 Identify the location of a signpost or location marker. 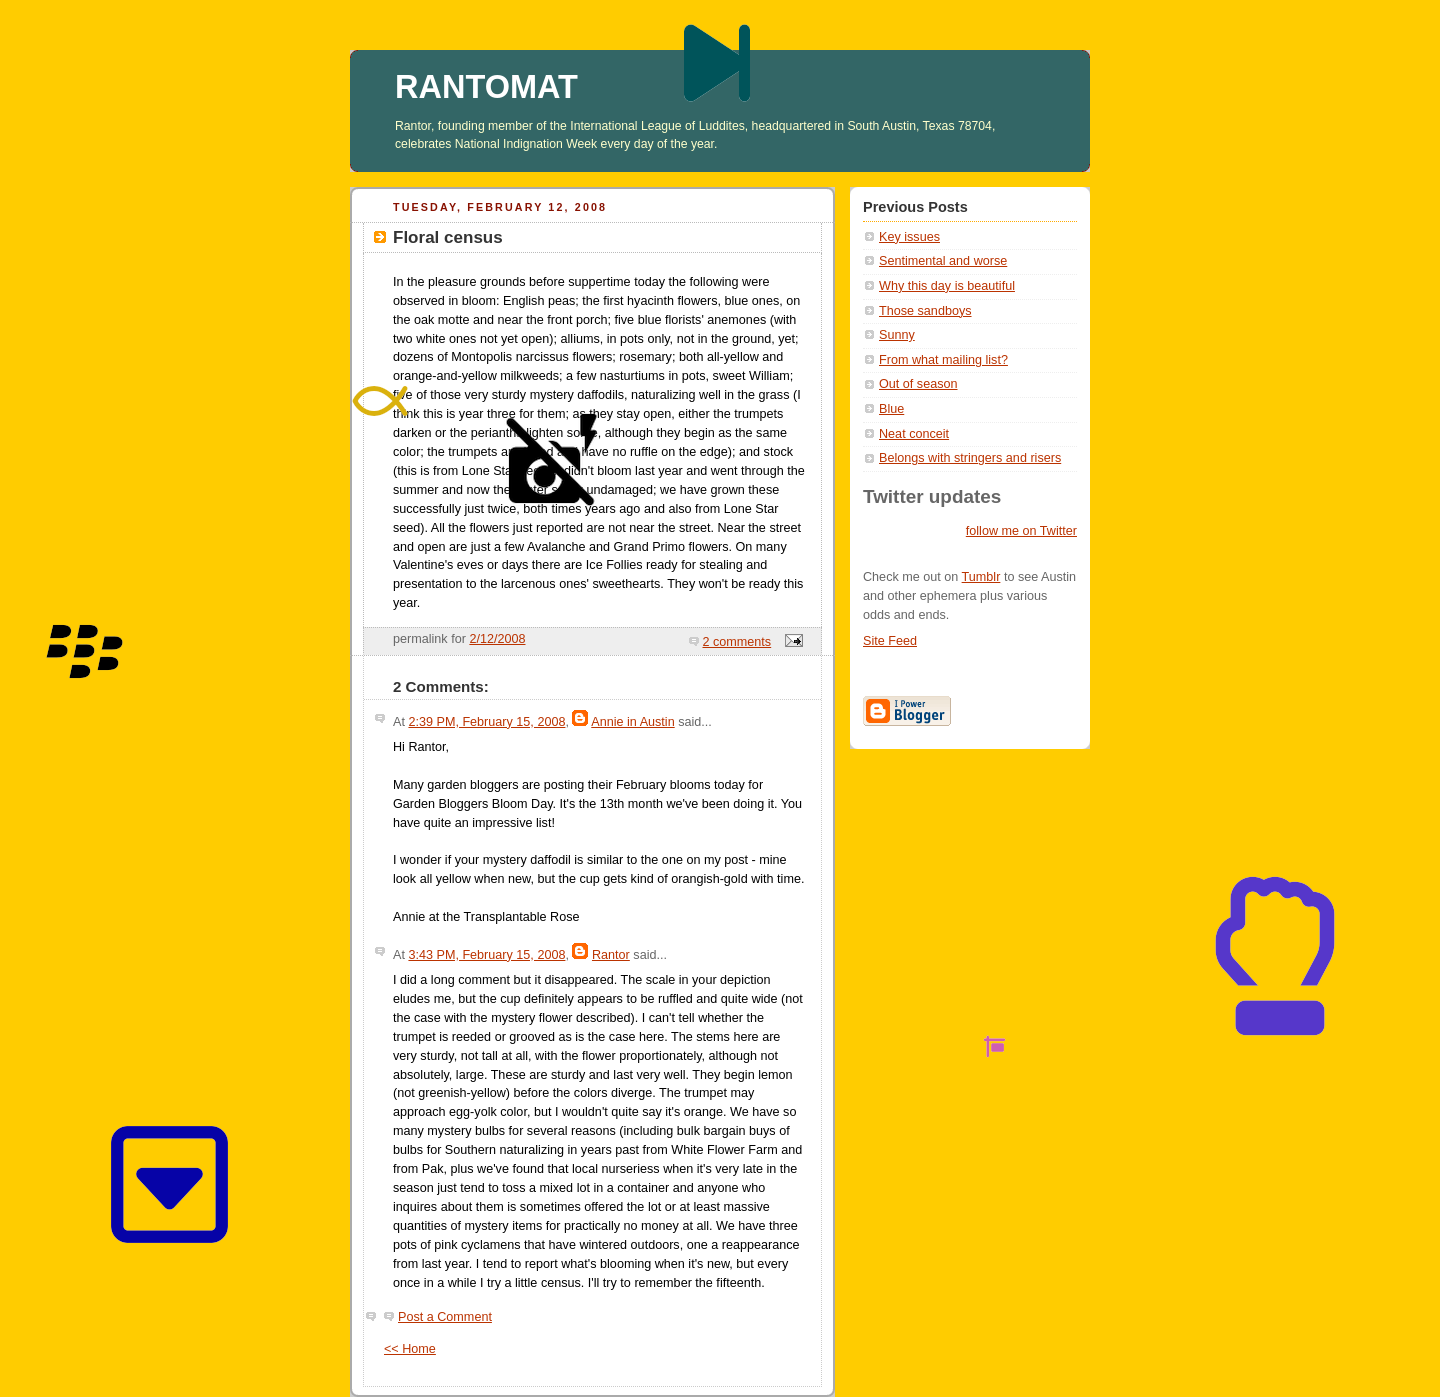
(994, 1046).